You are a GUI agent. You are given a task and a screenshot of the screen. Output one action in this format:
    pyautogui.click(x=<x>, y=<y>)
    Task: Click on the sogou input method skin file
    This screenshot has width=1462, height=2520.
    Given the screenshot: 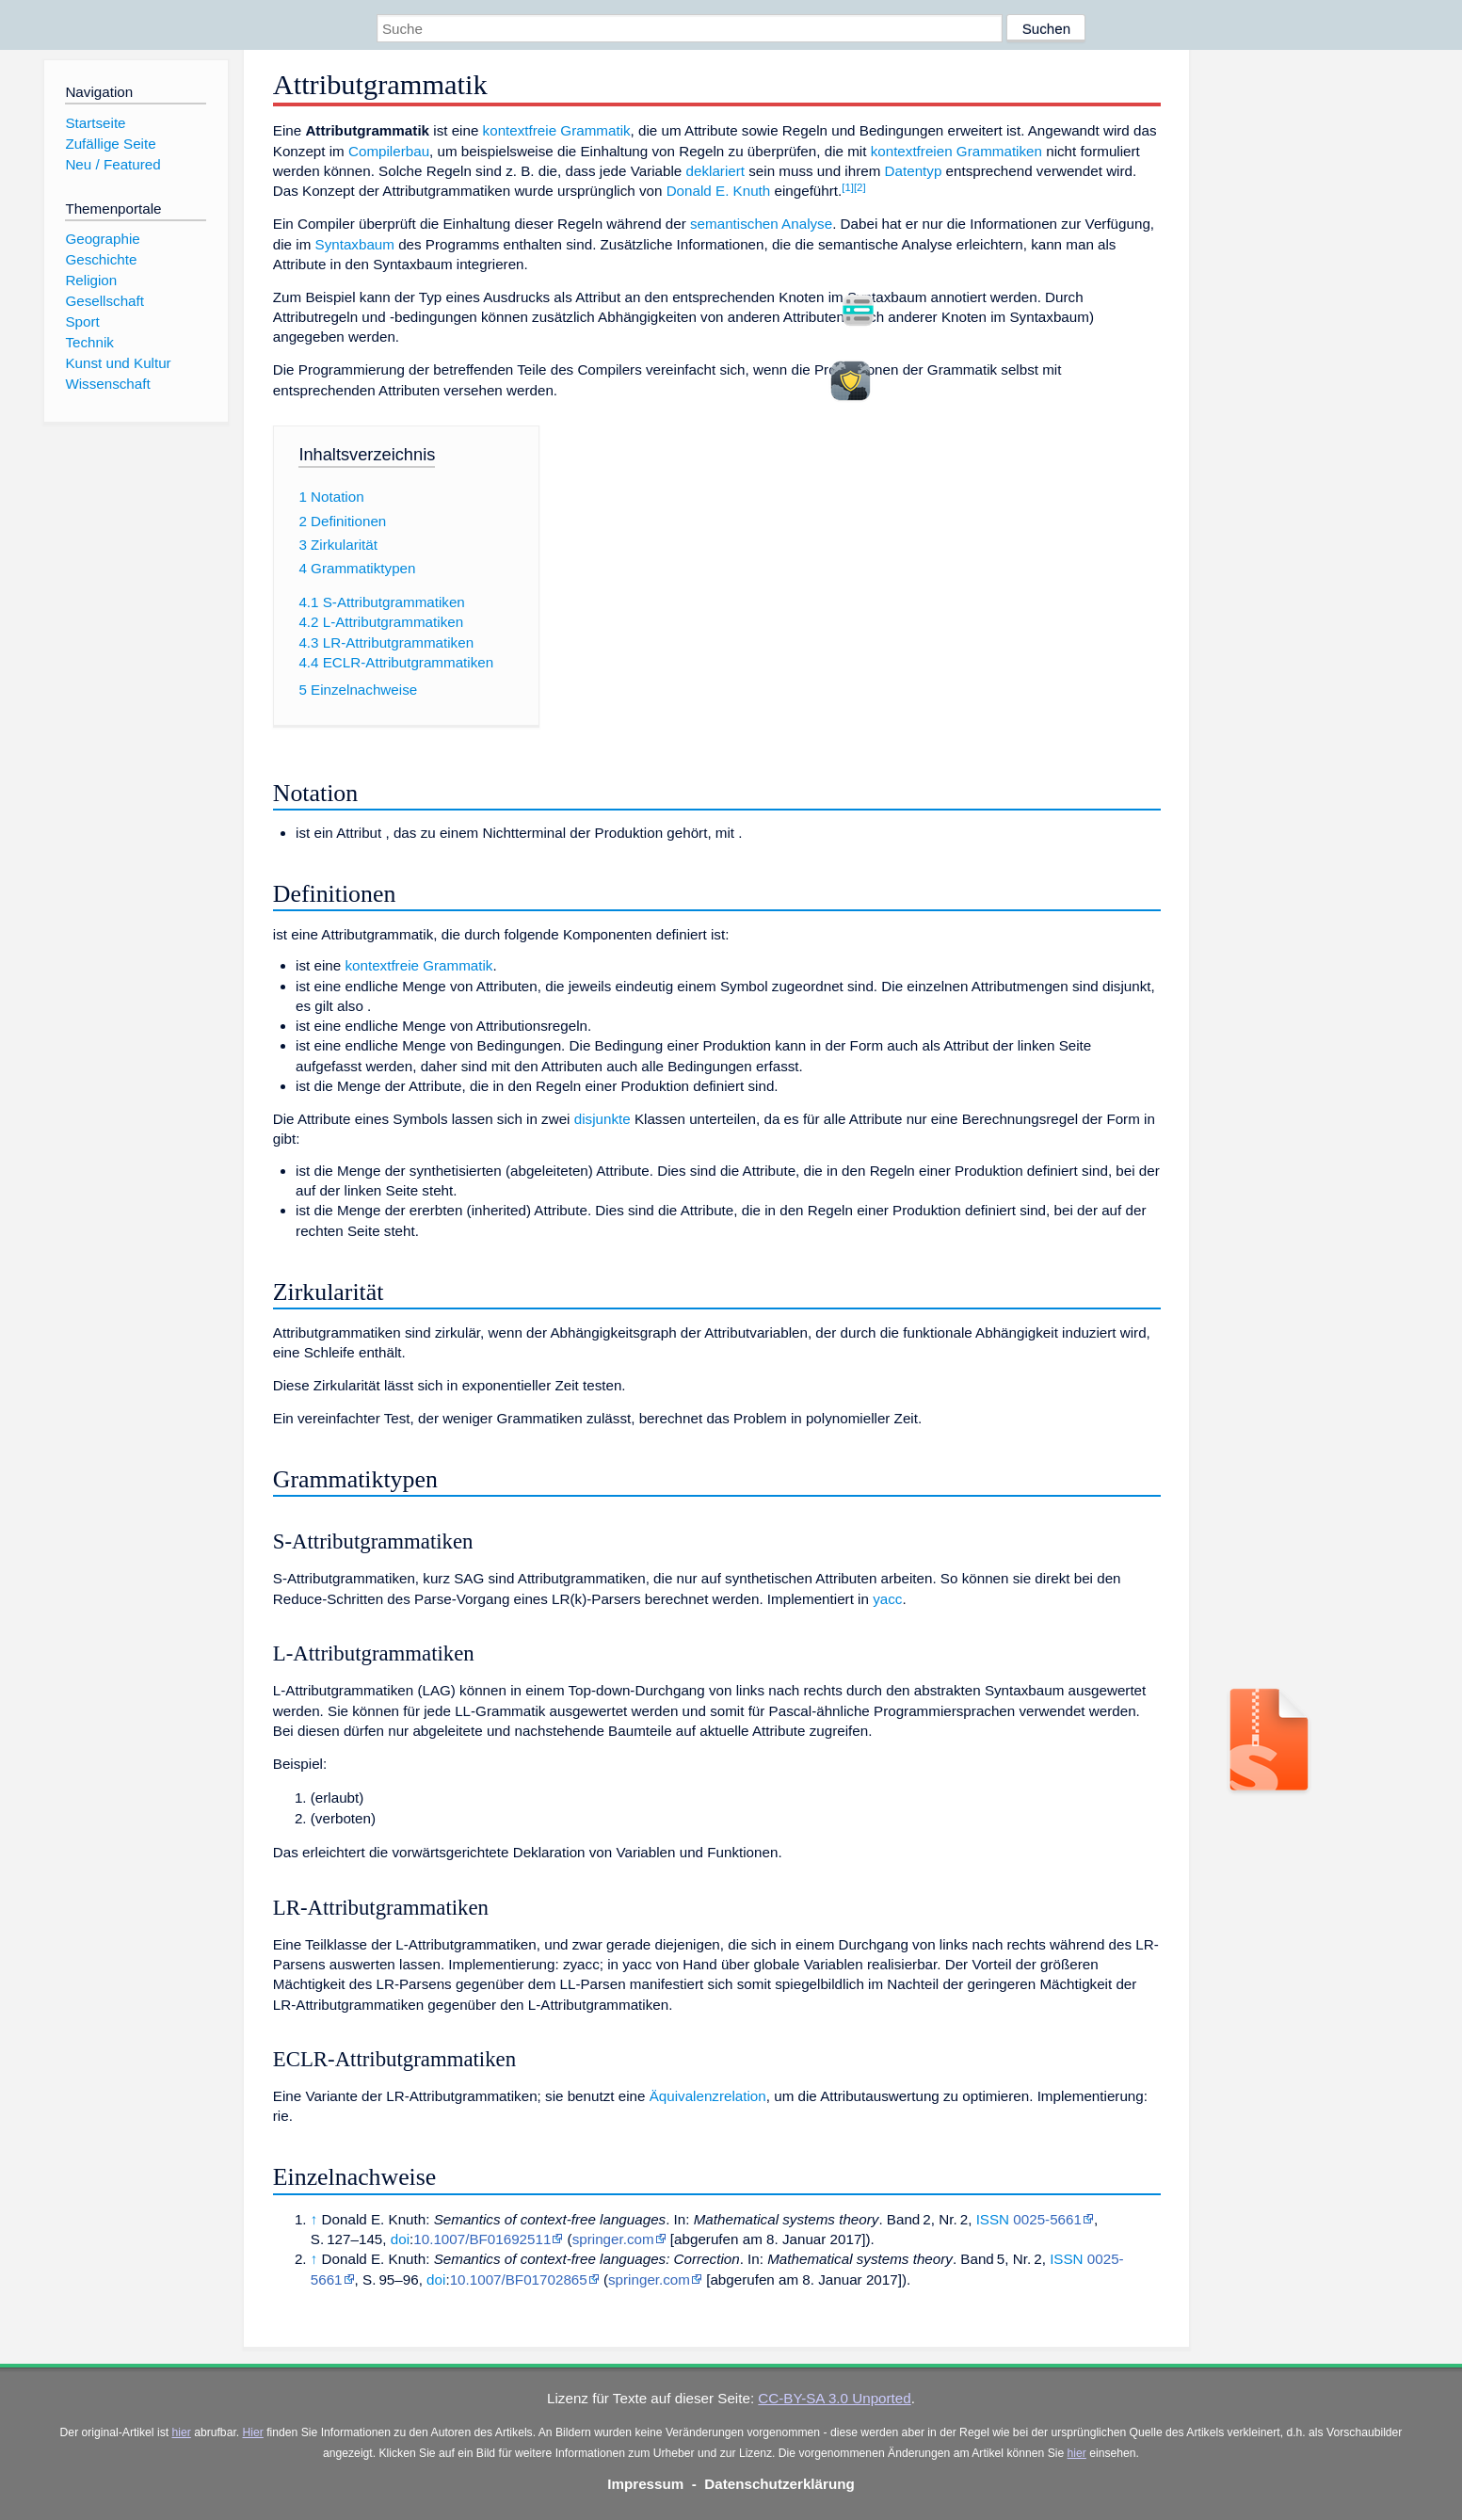 What is the action you would take?
    pyautogui.click(x=1269, y=1742)
    